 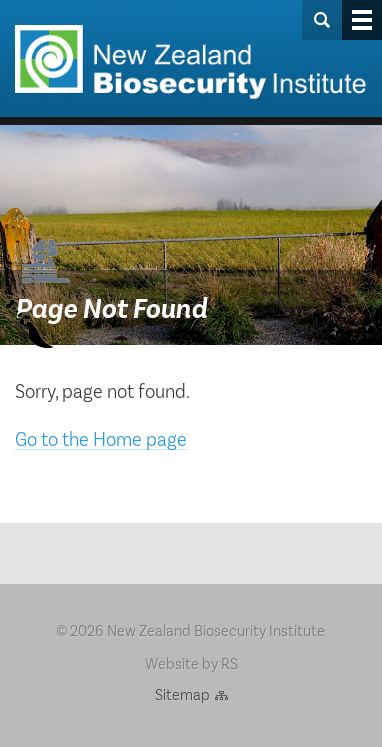 What do you see at coordinates (46, 259) in the screenshot?
I see `explore ancient Egypt themed content` at bounding box center [46, 259].